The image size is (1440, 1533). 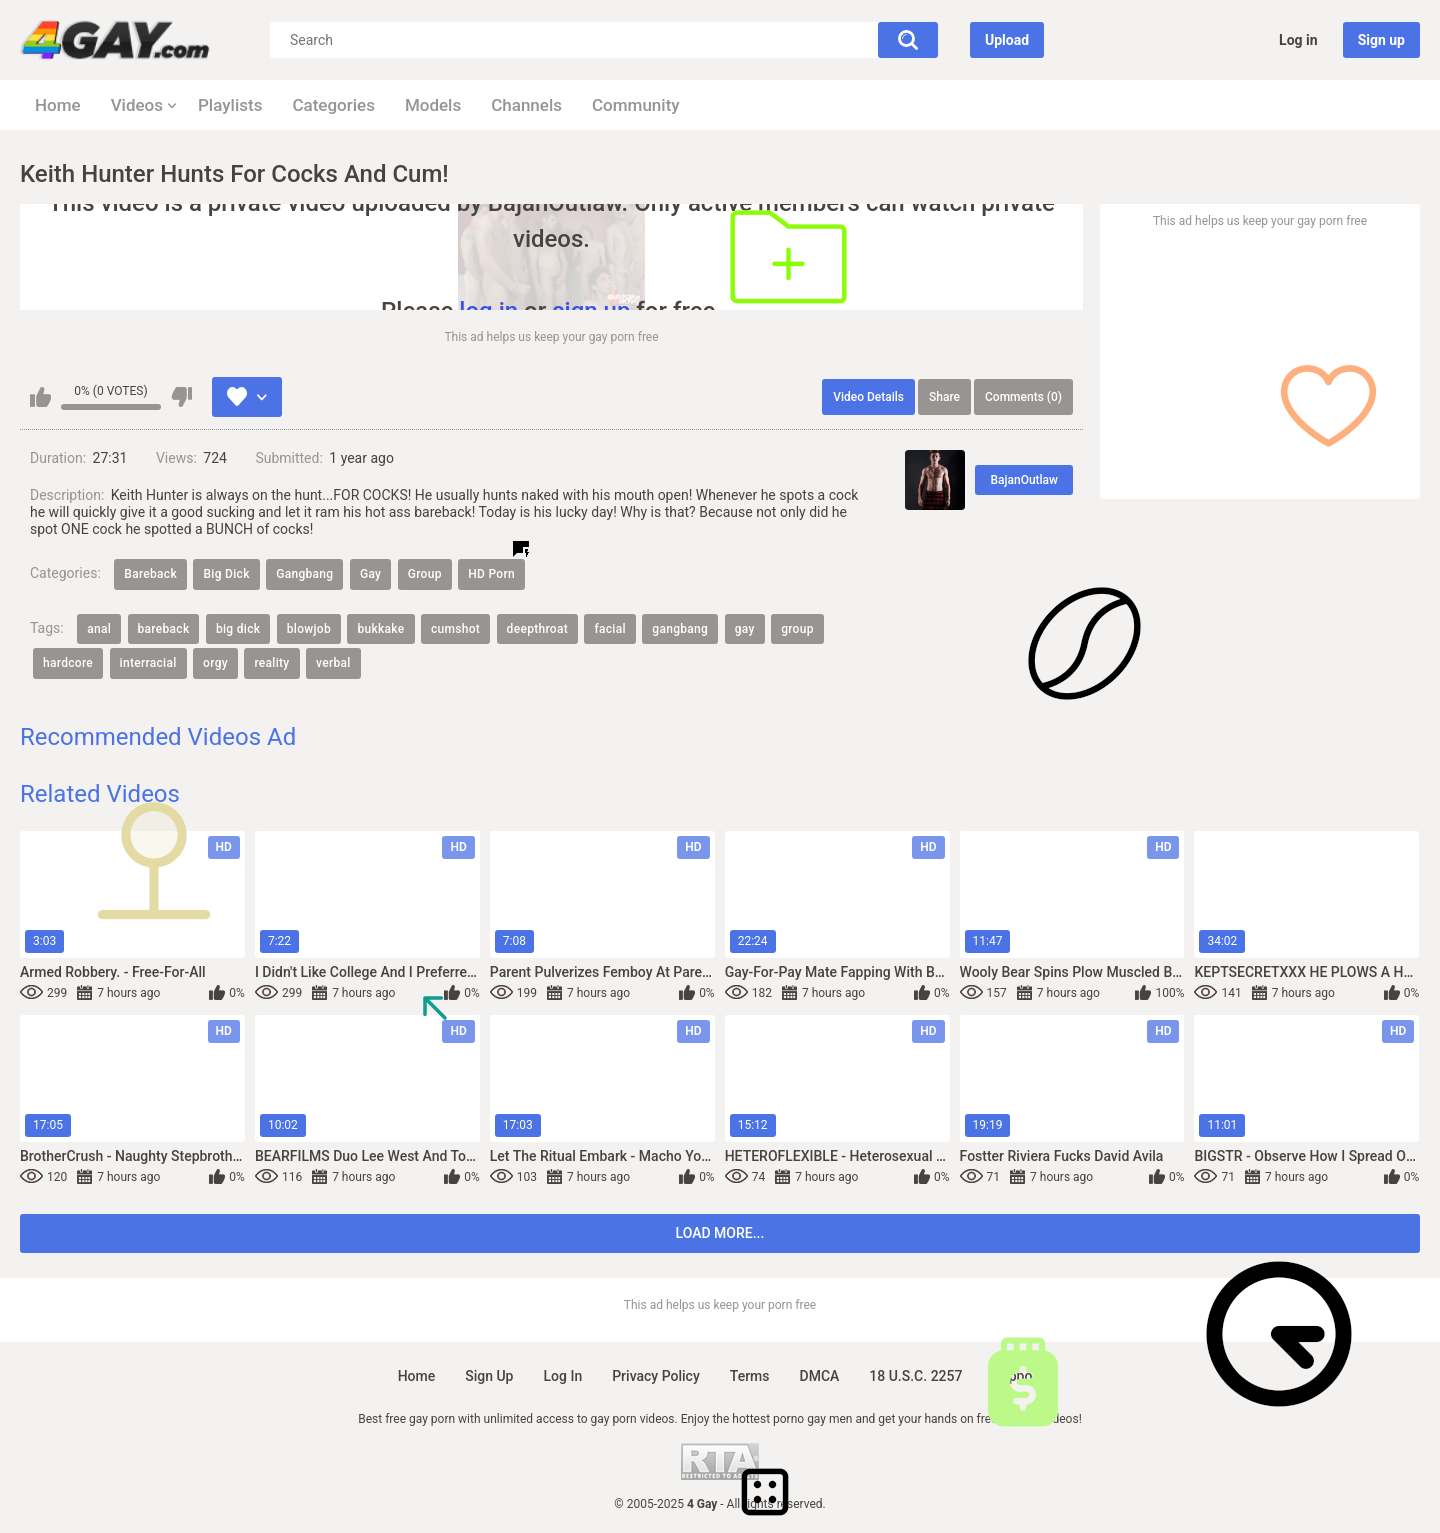 What do you see at coordinates (521, 549) in the screenshot?
I see `send a quick reply to a message` at bounding box center [521, 549].